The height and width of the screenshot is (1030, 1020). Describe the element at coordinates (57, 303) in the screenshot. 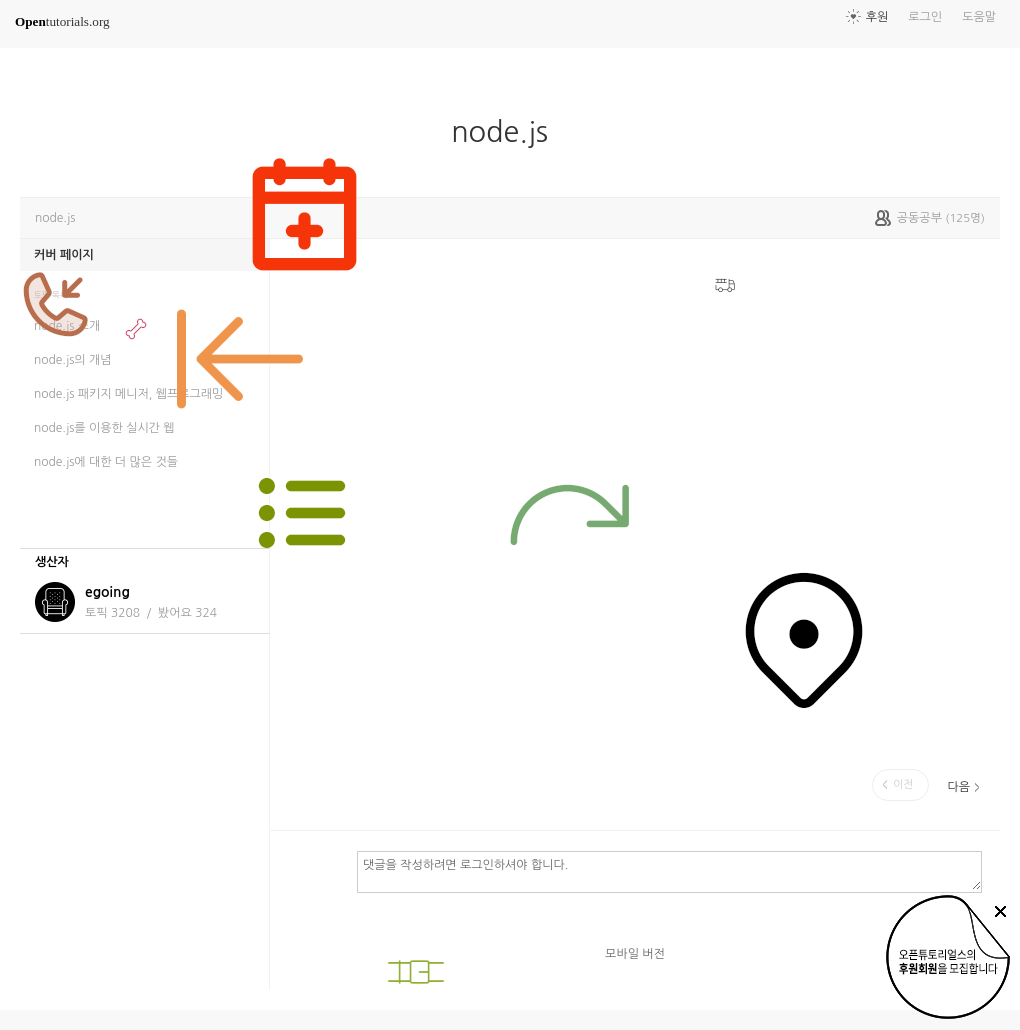

I see `incoming call notification` at that location.